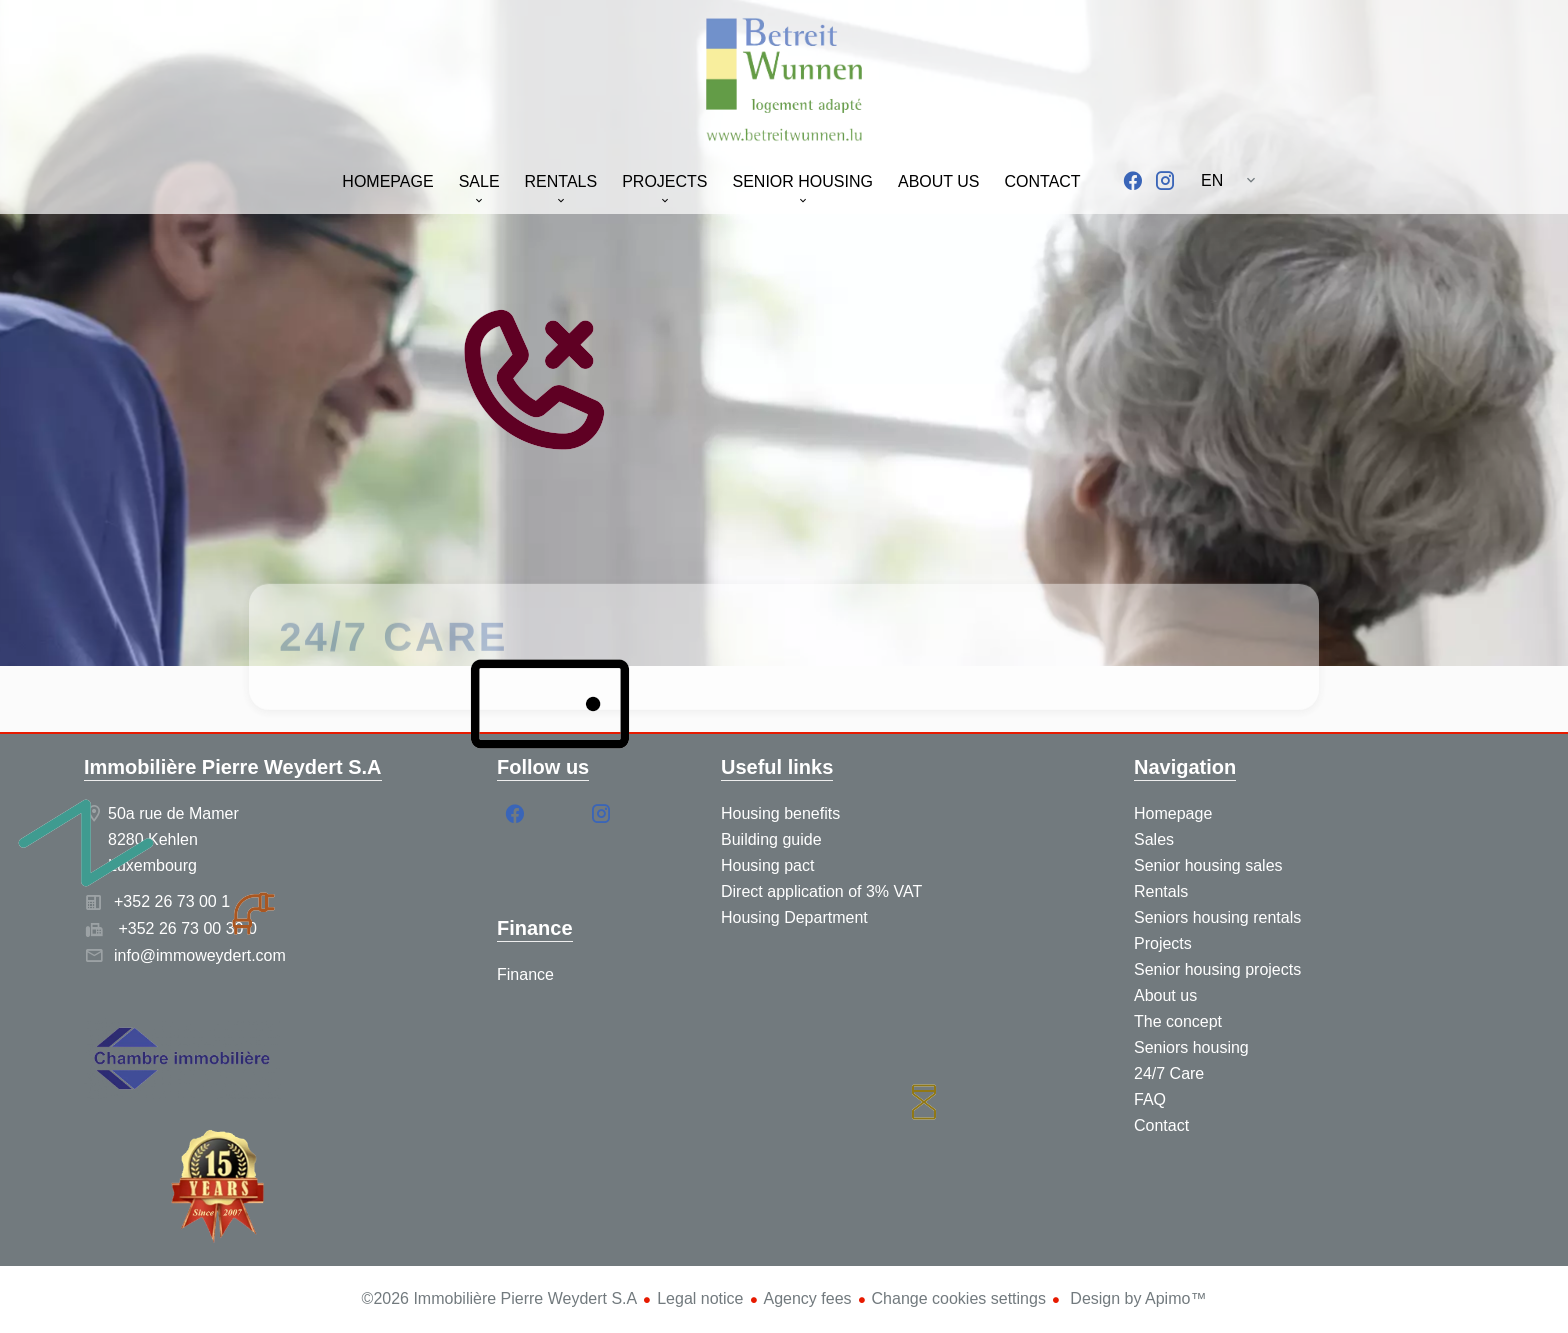  Describe the element at coordinates (537, 377) in the screenshot. I see `end or reject a phone call` at that location.